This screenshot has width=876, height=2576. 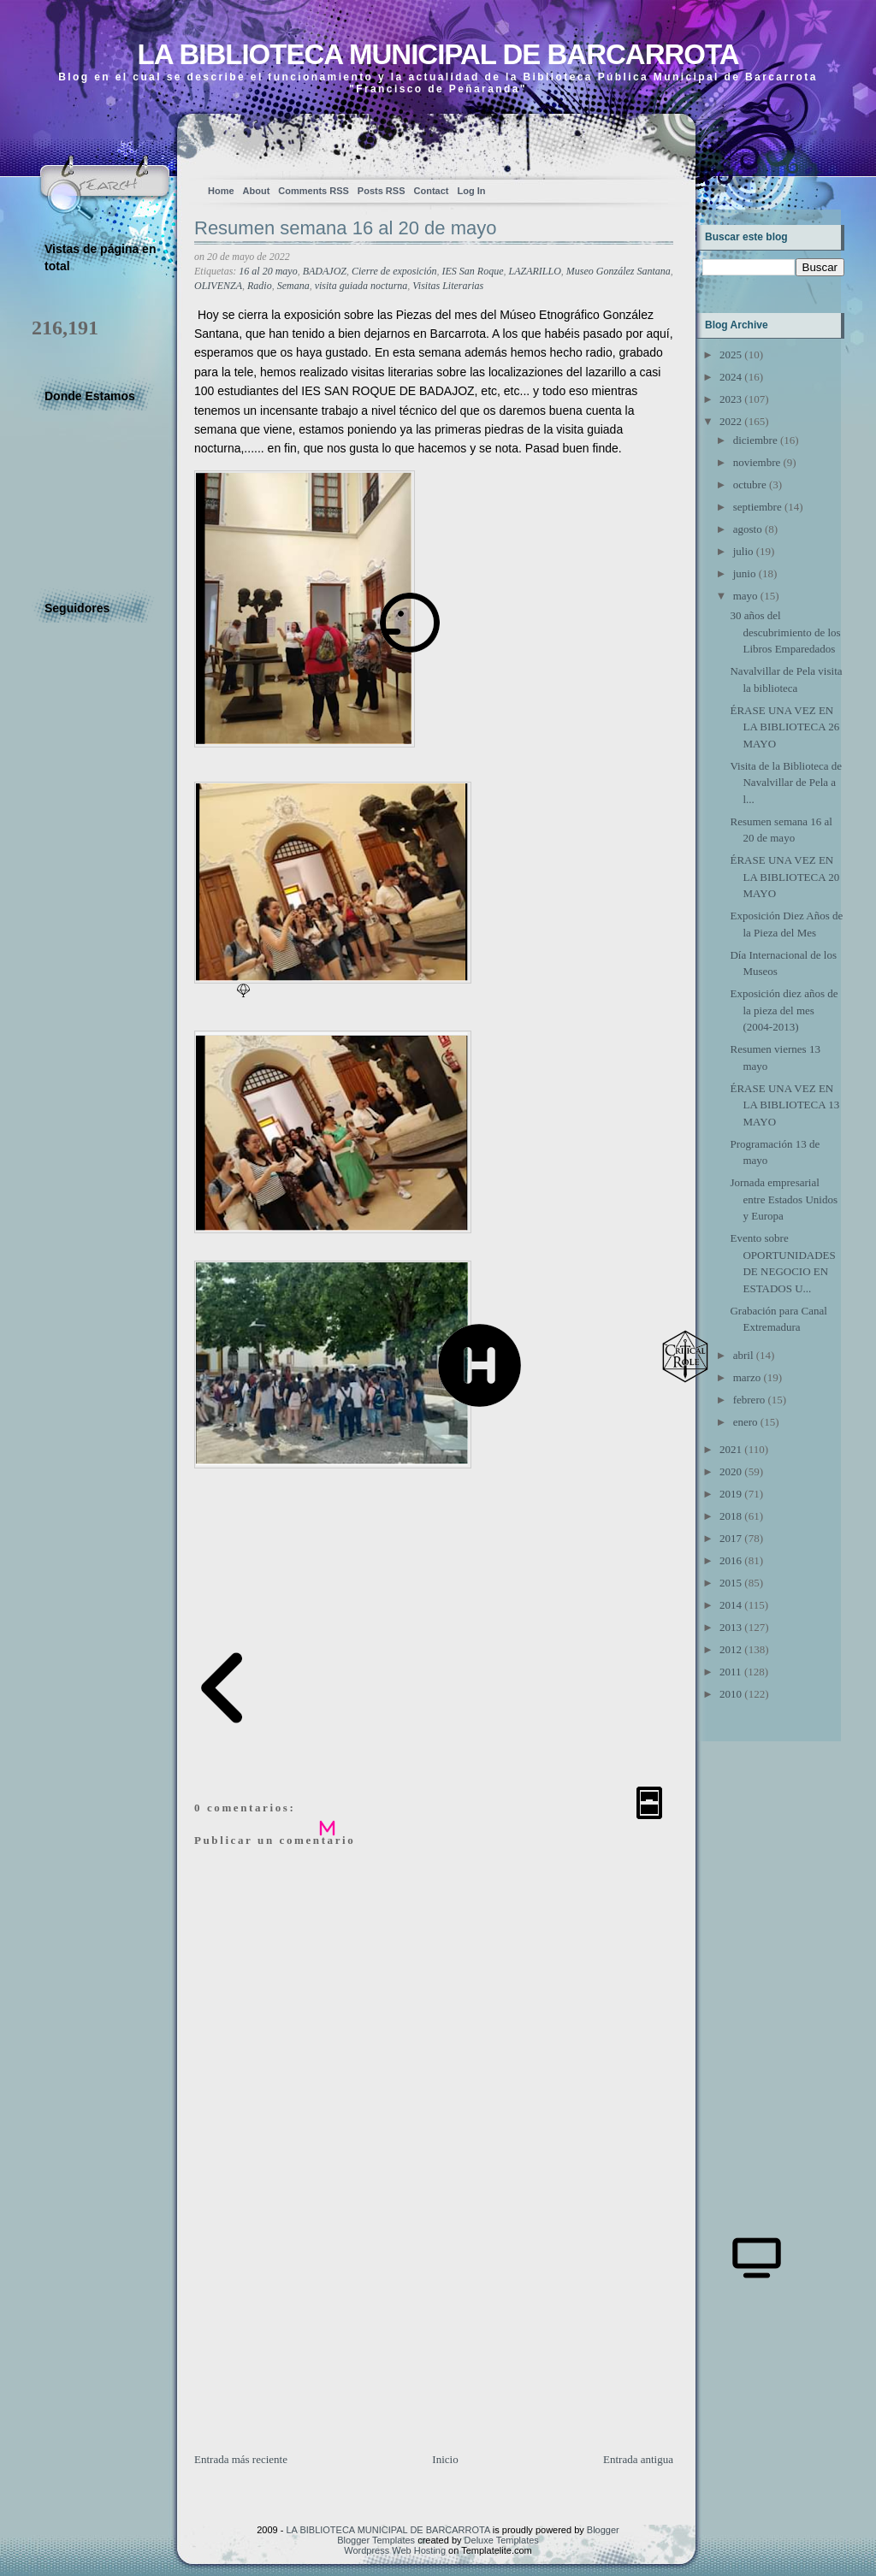 What do you see at coordinates (327, 1828) in the screenshot?
I see `indicates items starting with the letter M` at bounding box center [327, 1828].